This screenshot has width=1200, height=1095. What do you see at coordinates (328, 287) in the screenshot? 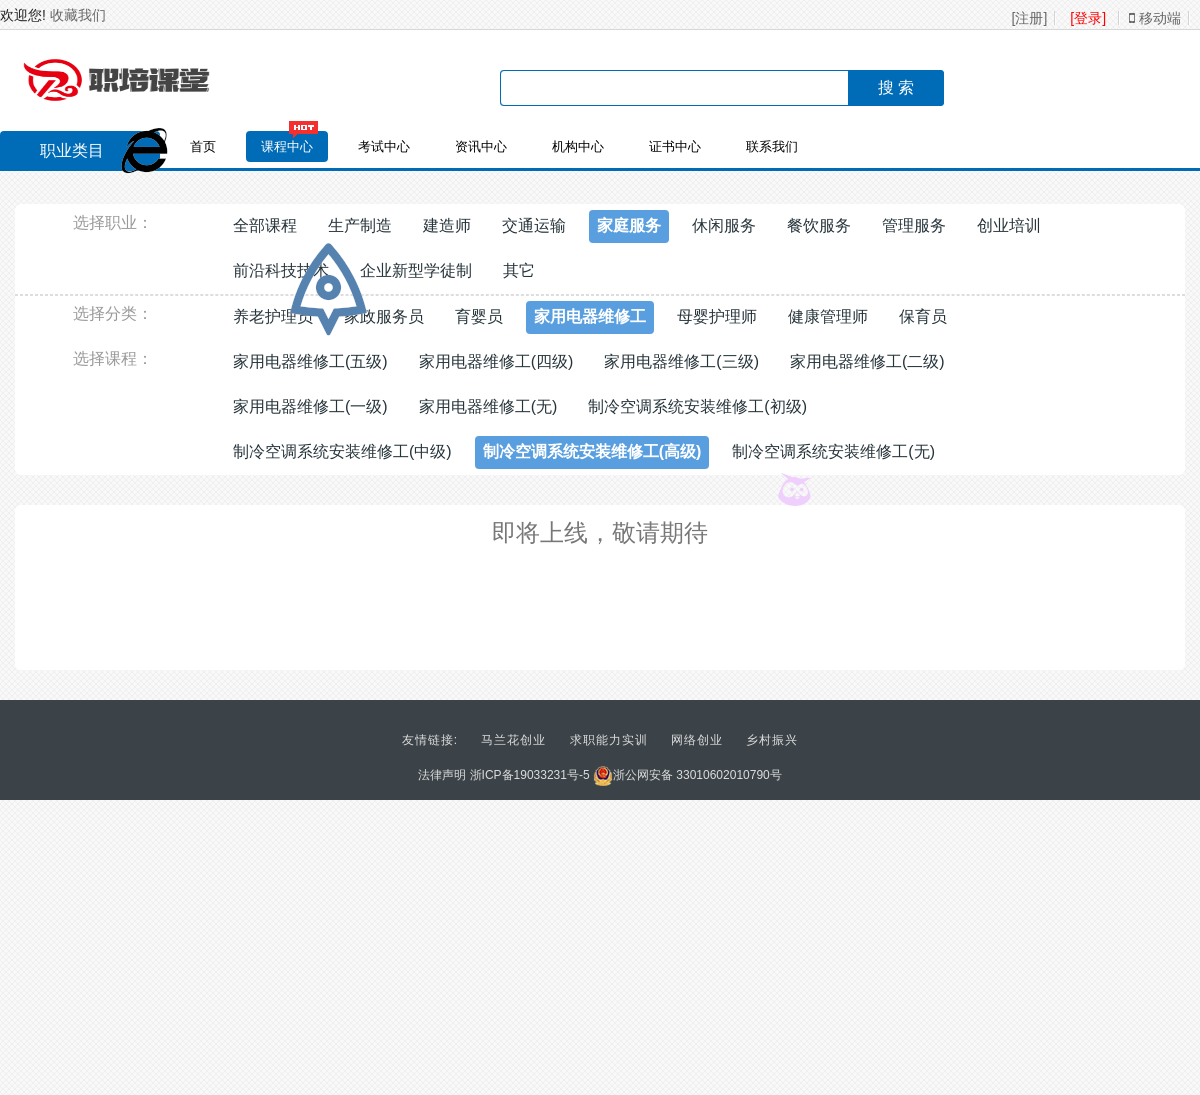
I see `launch or explore a space-themed app` at bounding box center [328, 287].